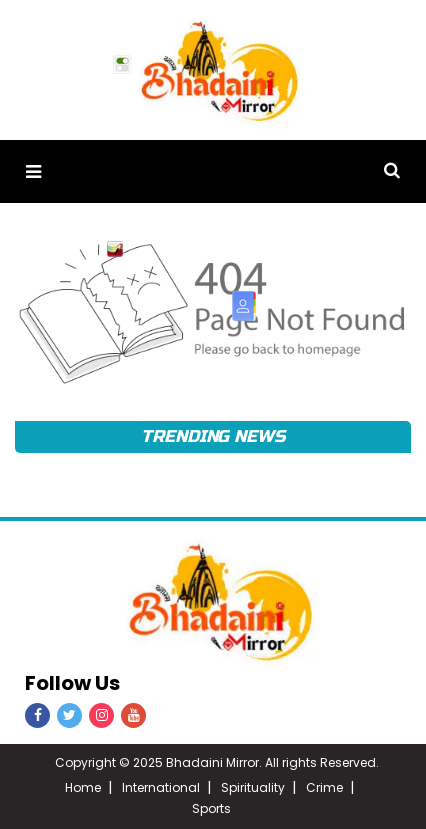 This screenshot has height=829, width=426. Describe the element at coordinates (122, 64) in the screenshot. I see `open unity tweak tool settings` at that location.